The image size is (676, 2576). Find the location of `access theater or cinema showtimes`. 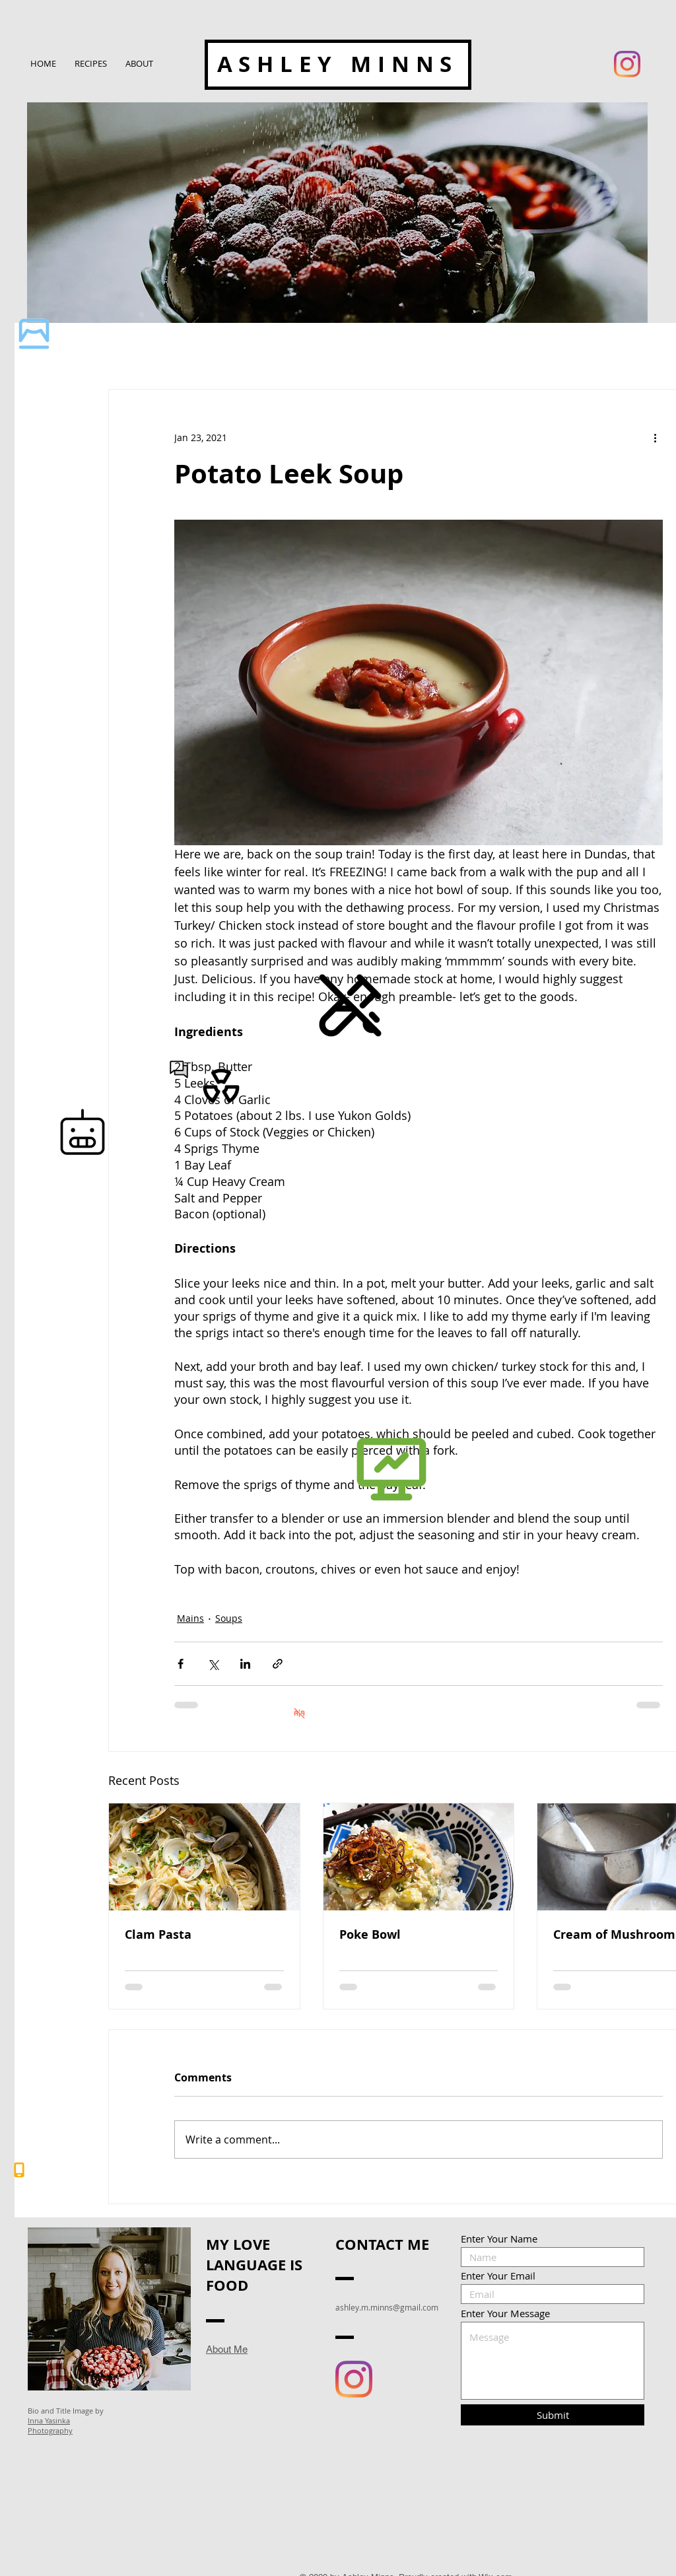

access theater or cinema showtimes is located at coordinates (34, 333).